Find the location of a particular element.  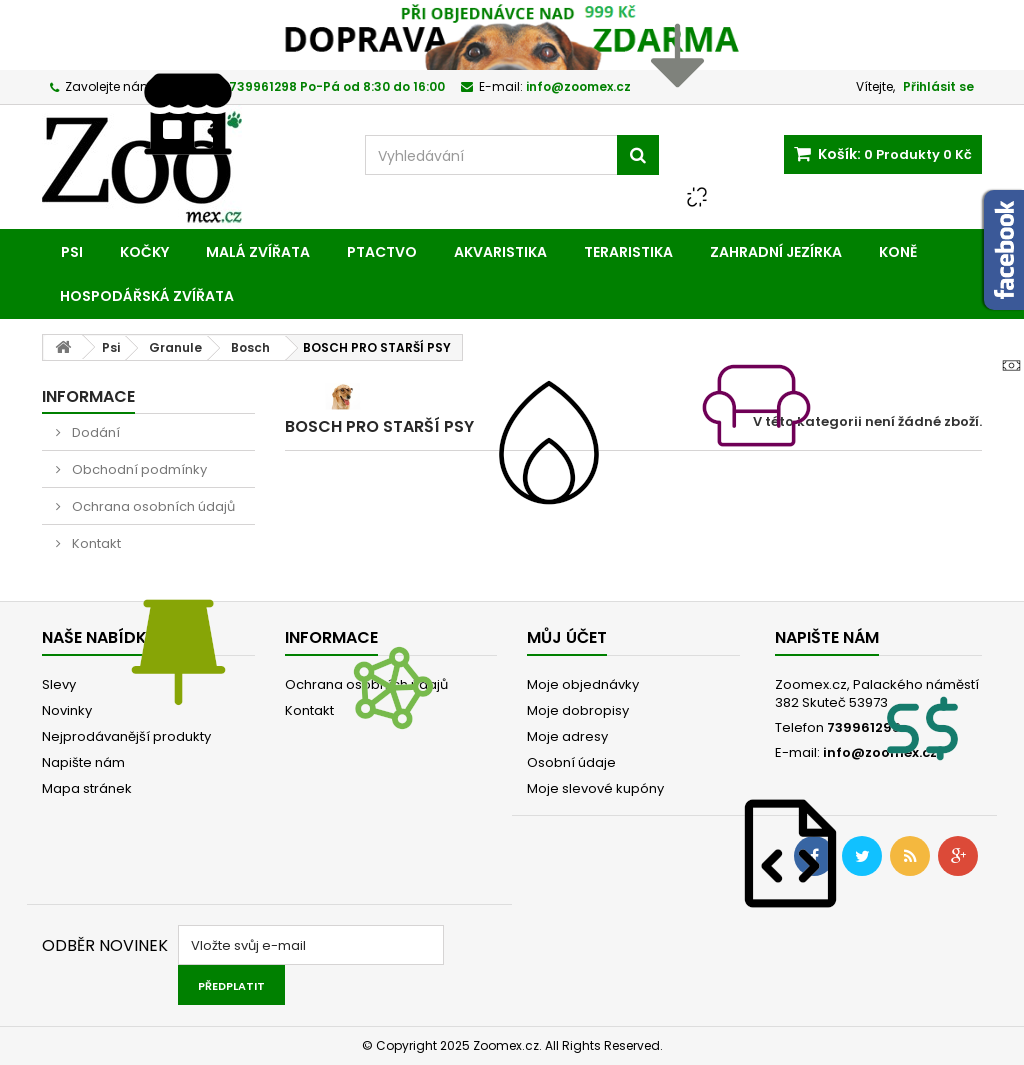

view your account balance is located at coordinates (1011, 365).